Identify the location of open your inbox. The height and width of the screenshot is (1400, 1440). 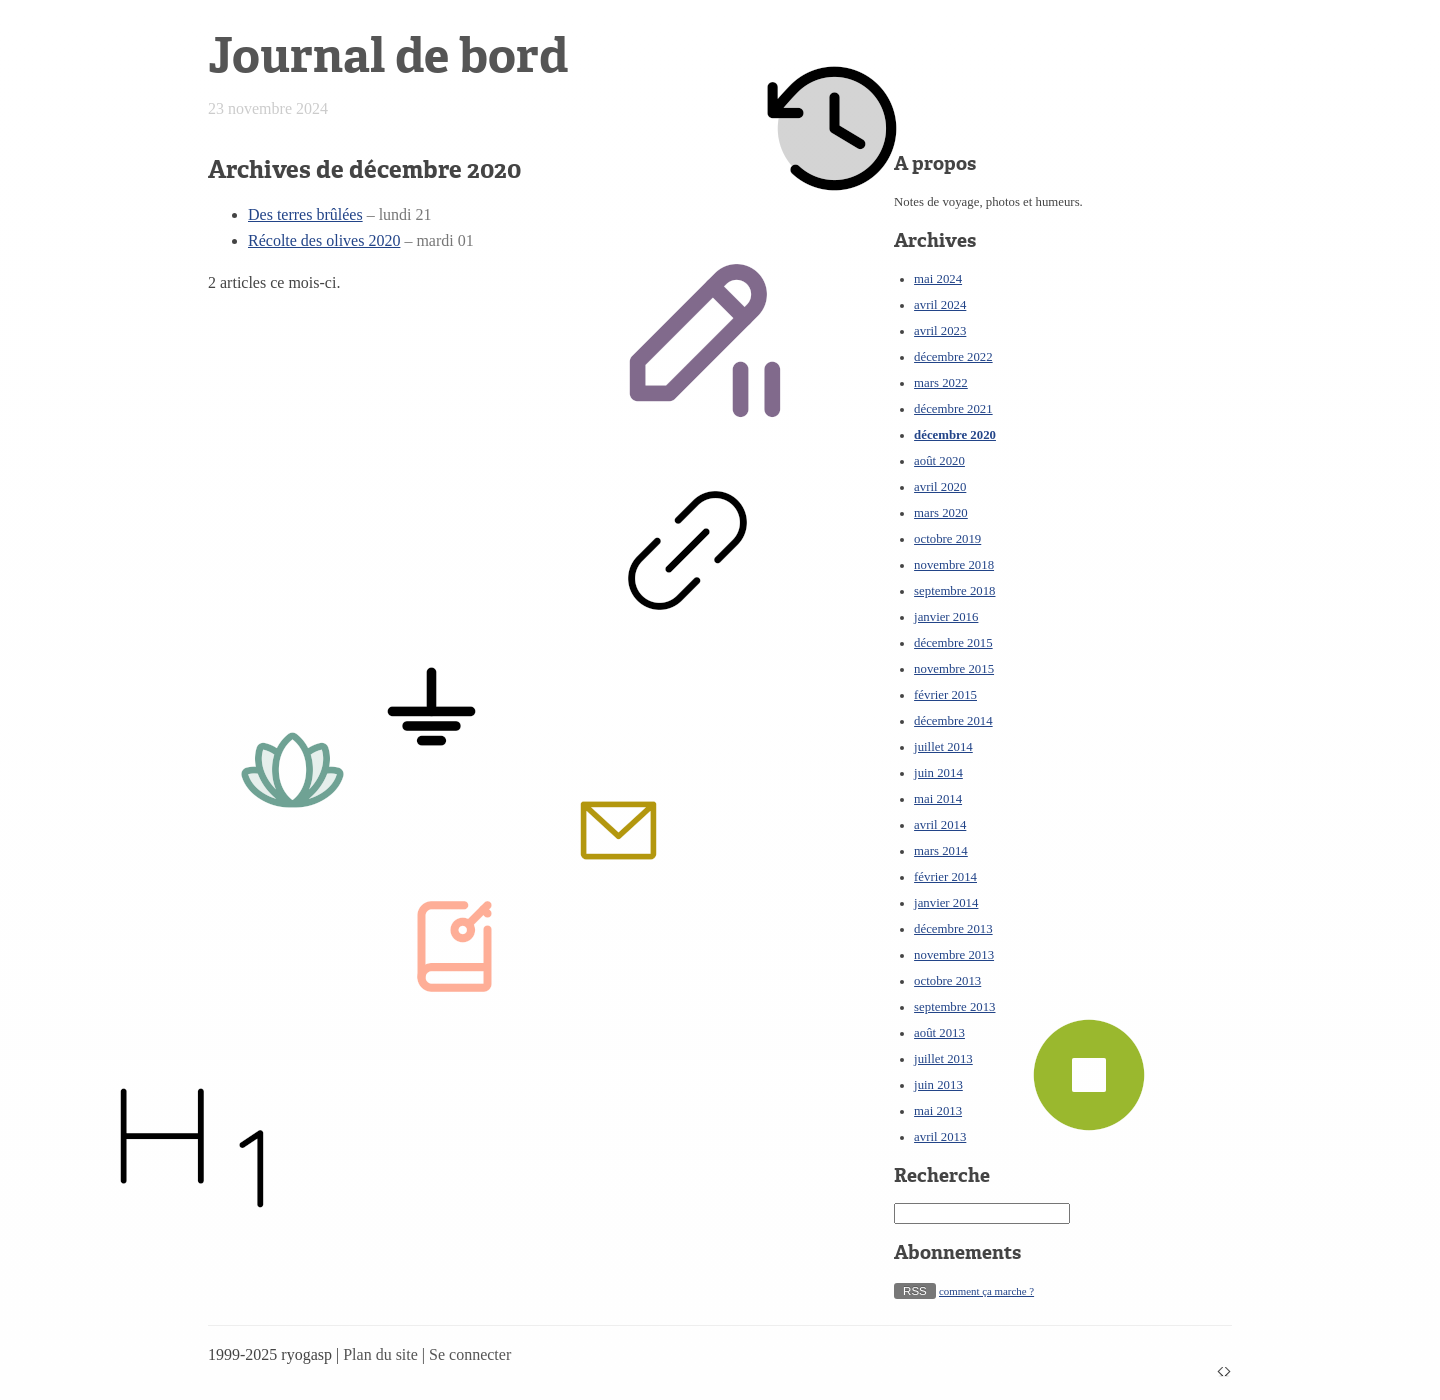
(618, 830).